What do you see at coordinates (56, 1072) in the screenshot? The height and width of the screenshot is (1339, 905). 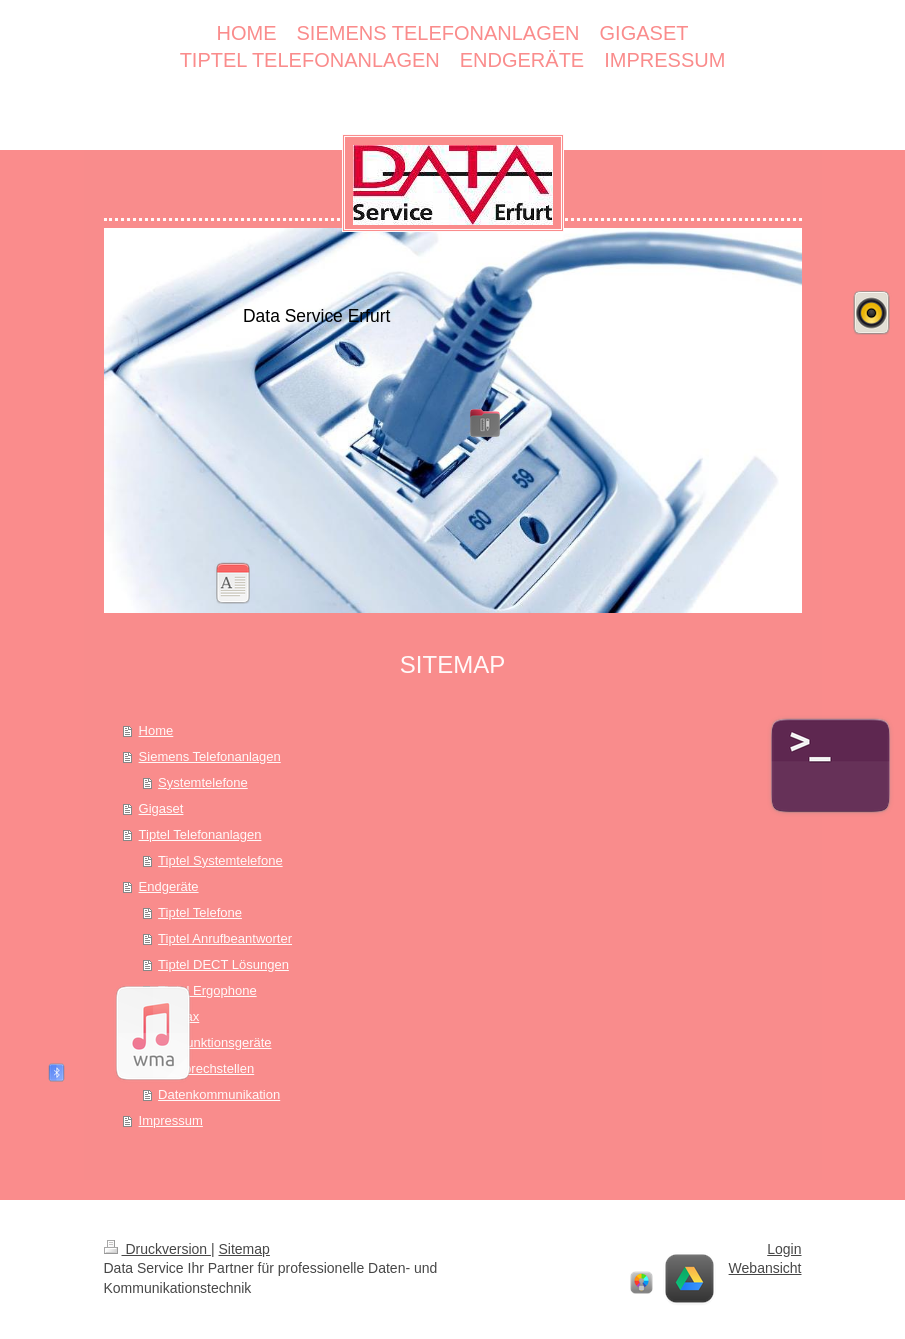 I see `indicates bluetooth is currently active` at bounding box center [56, 1072].